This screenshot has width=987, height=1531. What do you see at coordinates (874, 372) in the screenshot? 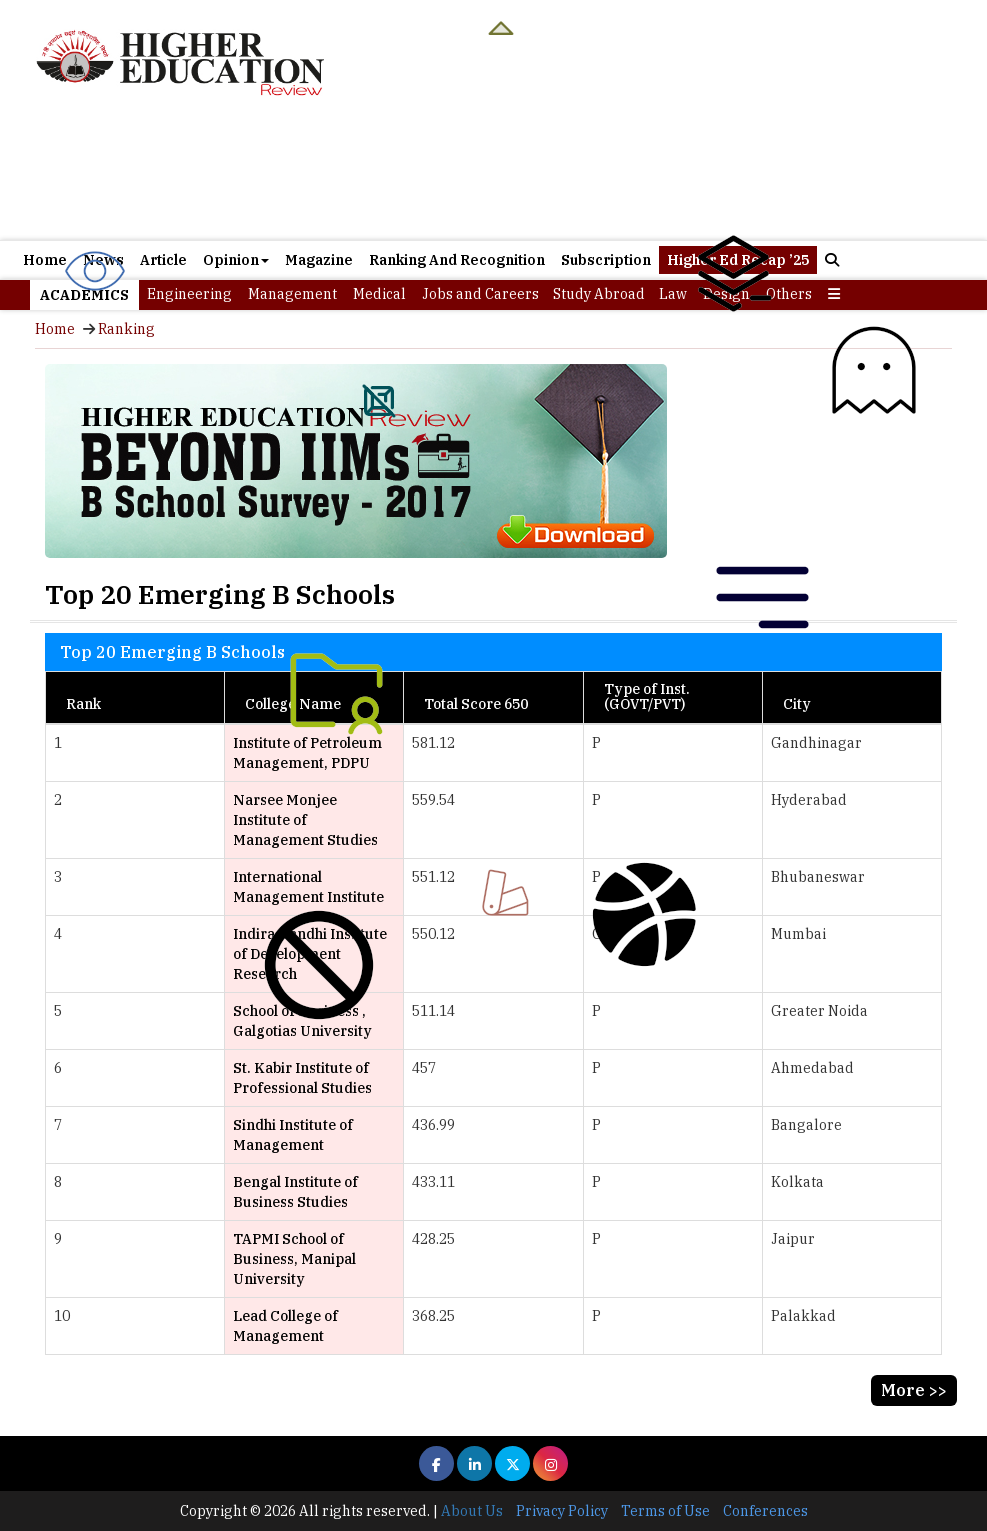
I see `toggle ghost mode or invisible status` at bounding box center [874, 372].